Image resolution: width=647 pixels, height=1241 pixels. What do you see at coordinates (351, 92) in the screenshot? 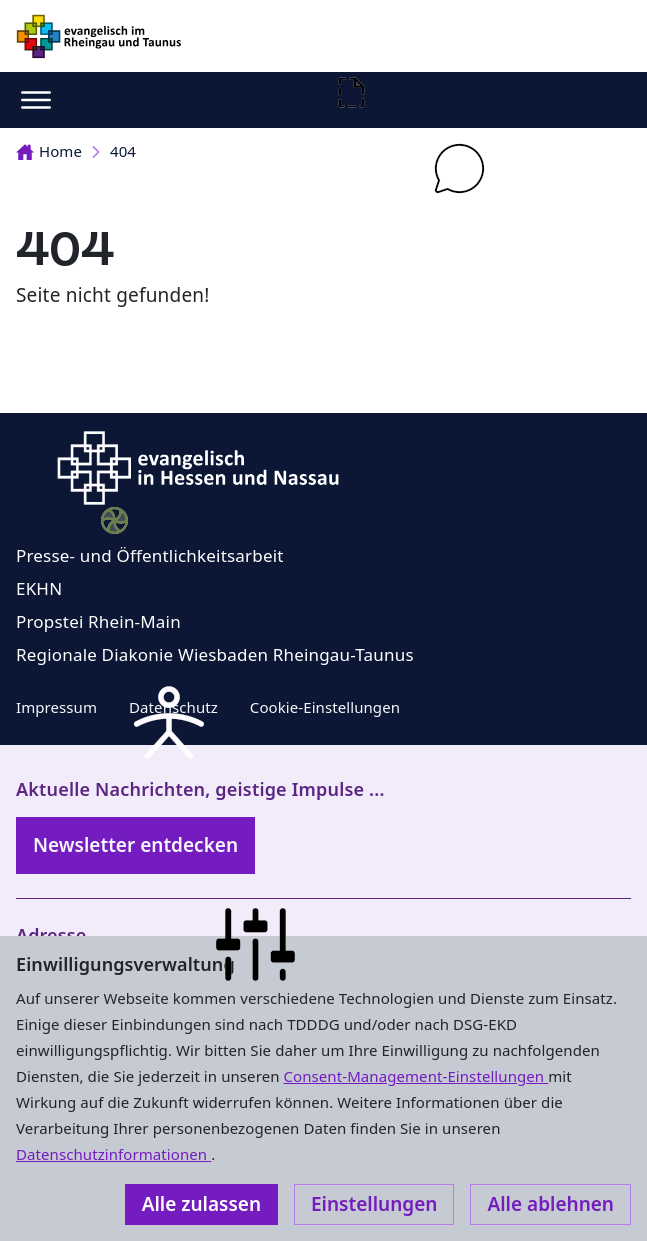
I see `indicates a draft or incomplete file` at bounding box center [351, 92].